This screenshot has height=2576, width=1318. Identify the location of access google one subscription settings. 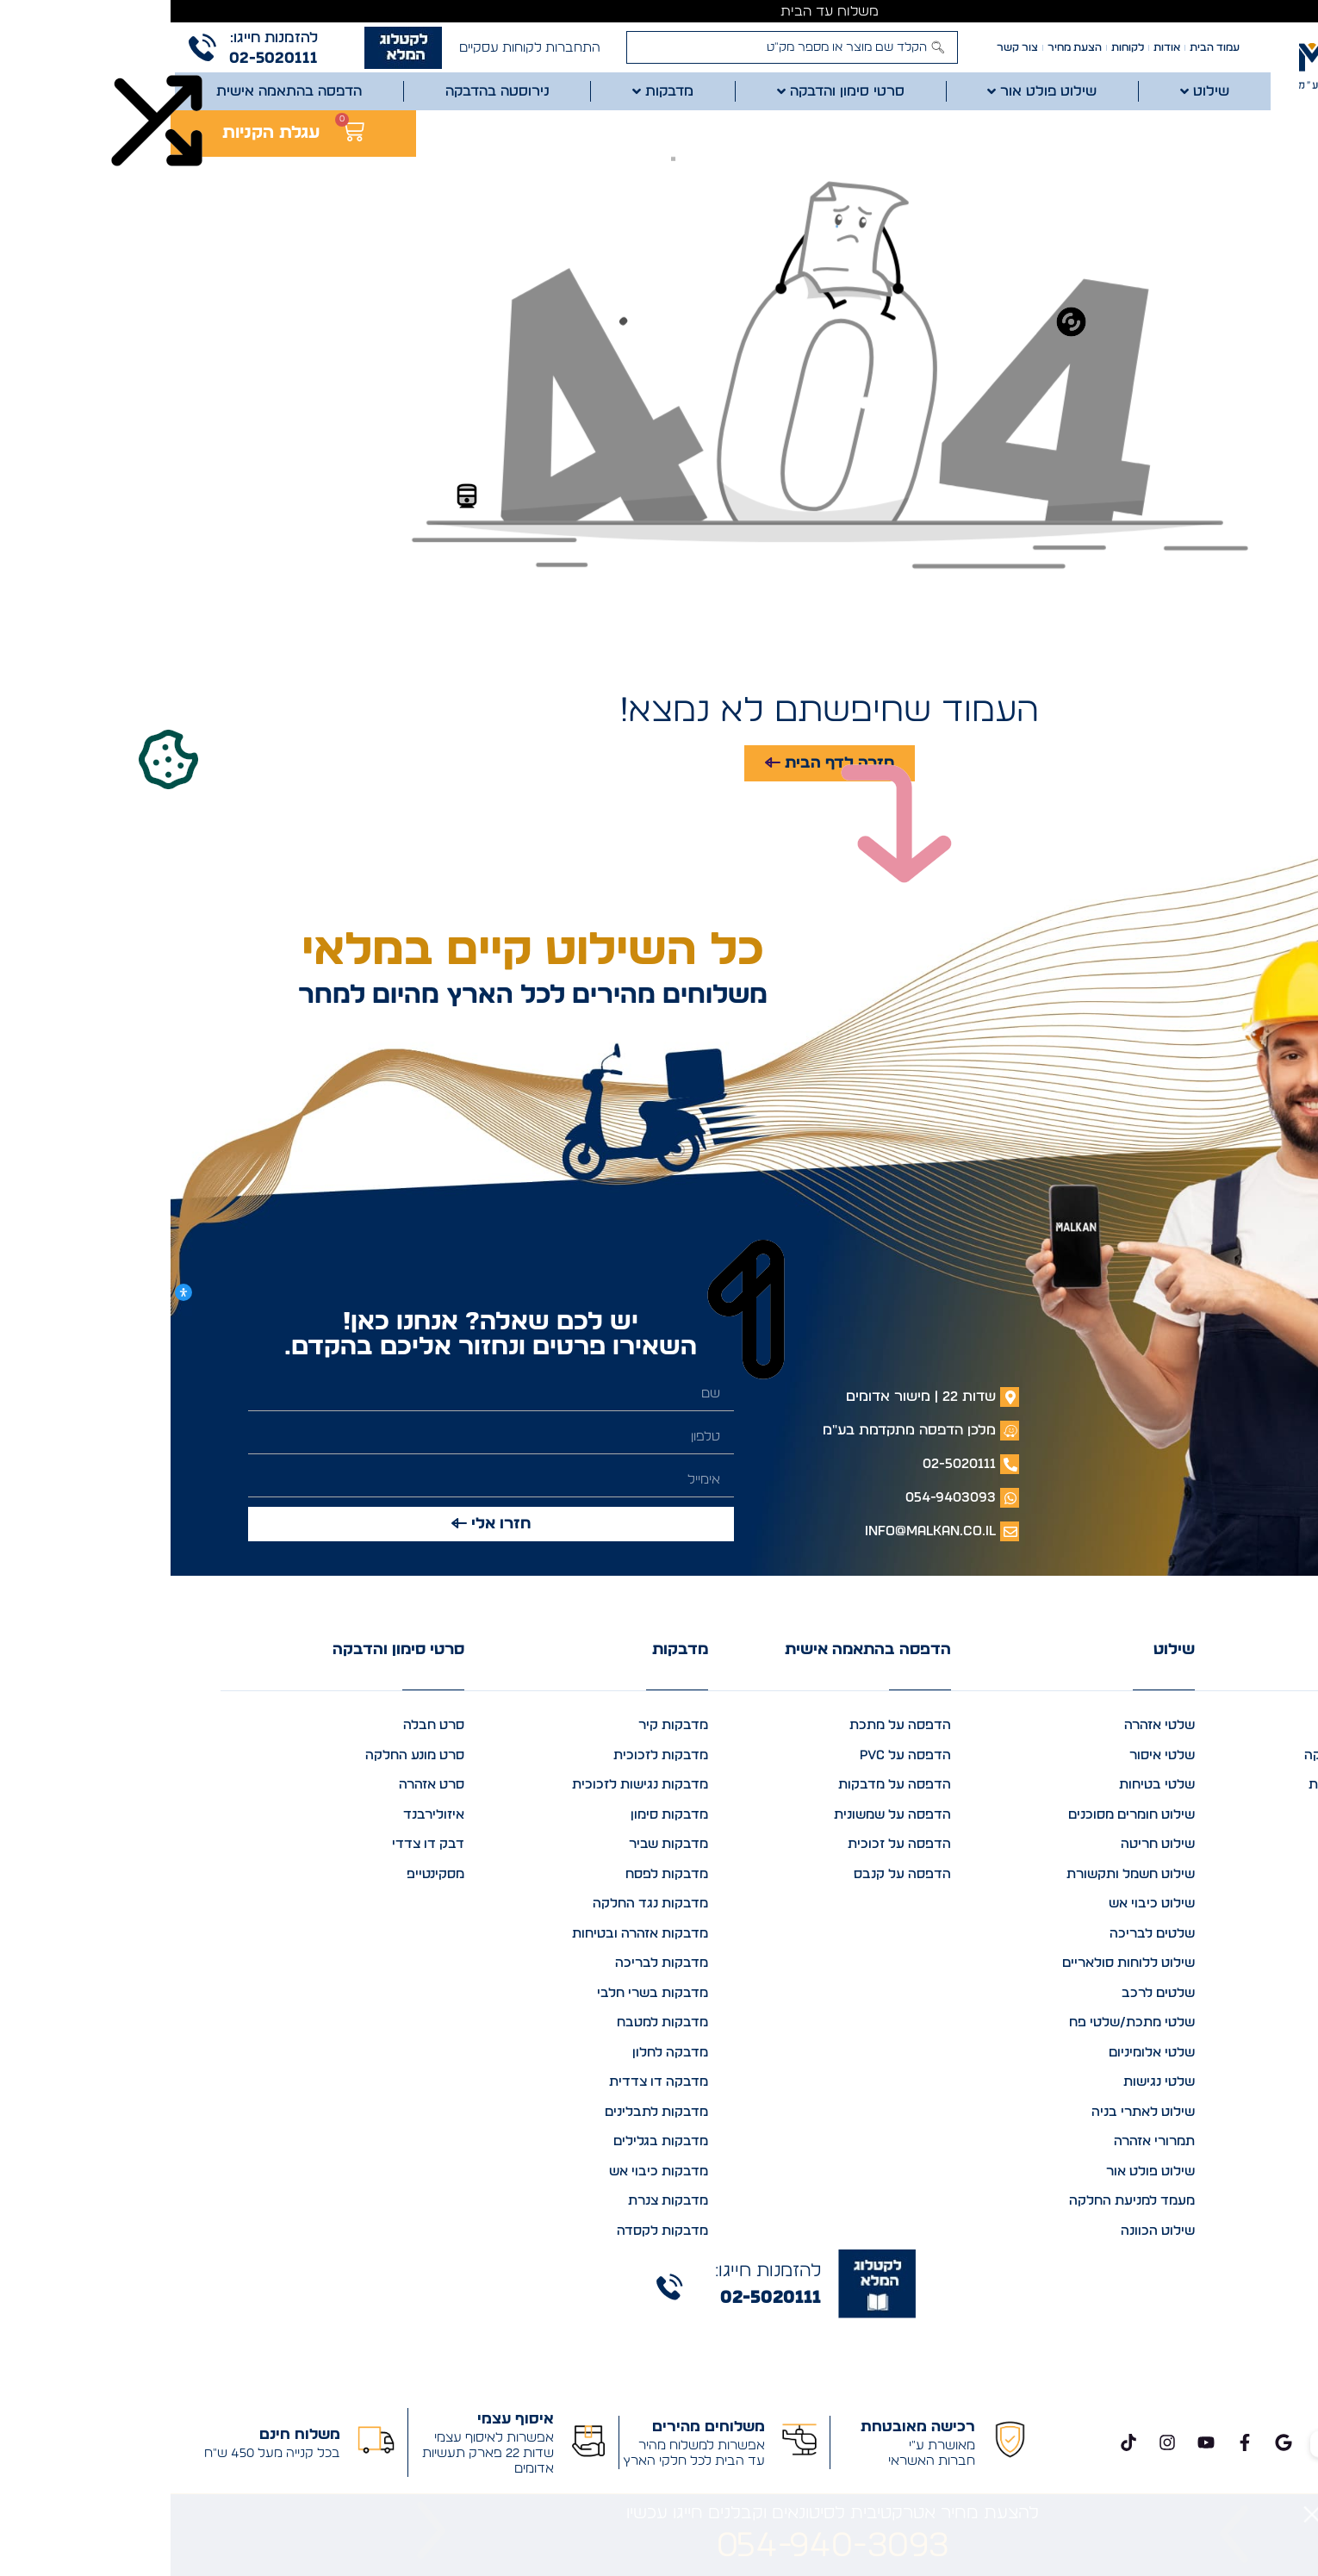
(756, 1310).